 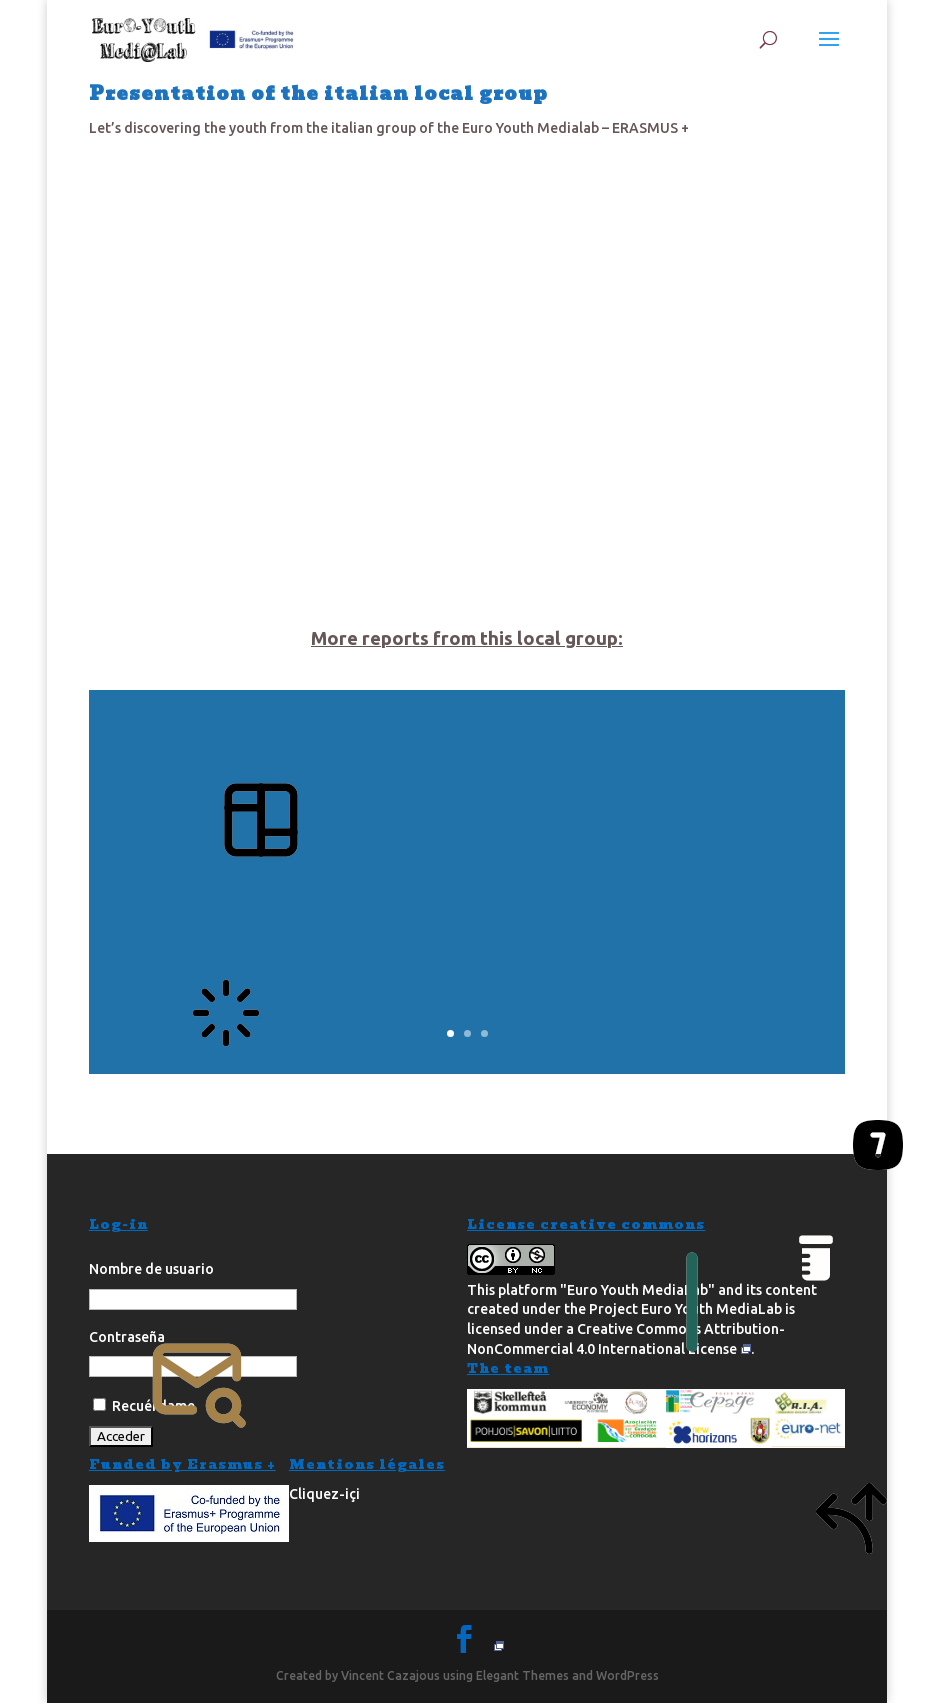 I want to click on view prescription or medication details, so click(x=816, y=1258).